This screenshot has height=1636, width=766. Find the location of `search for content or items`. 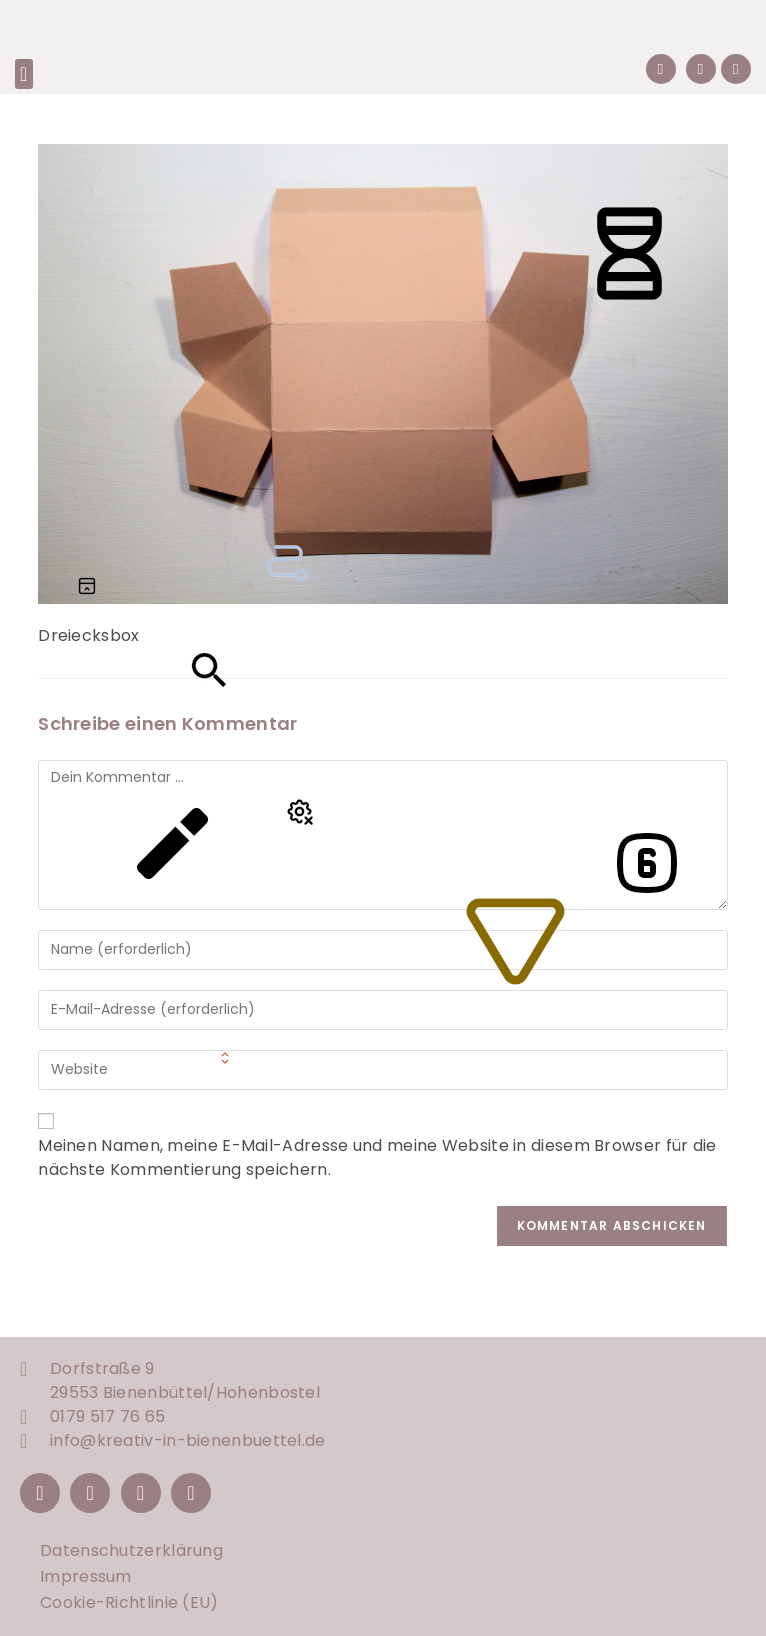

search for content or items is located at coordinates (209, 670).